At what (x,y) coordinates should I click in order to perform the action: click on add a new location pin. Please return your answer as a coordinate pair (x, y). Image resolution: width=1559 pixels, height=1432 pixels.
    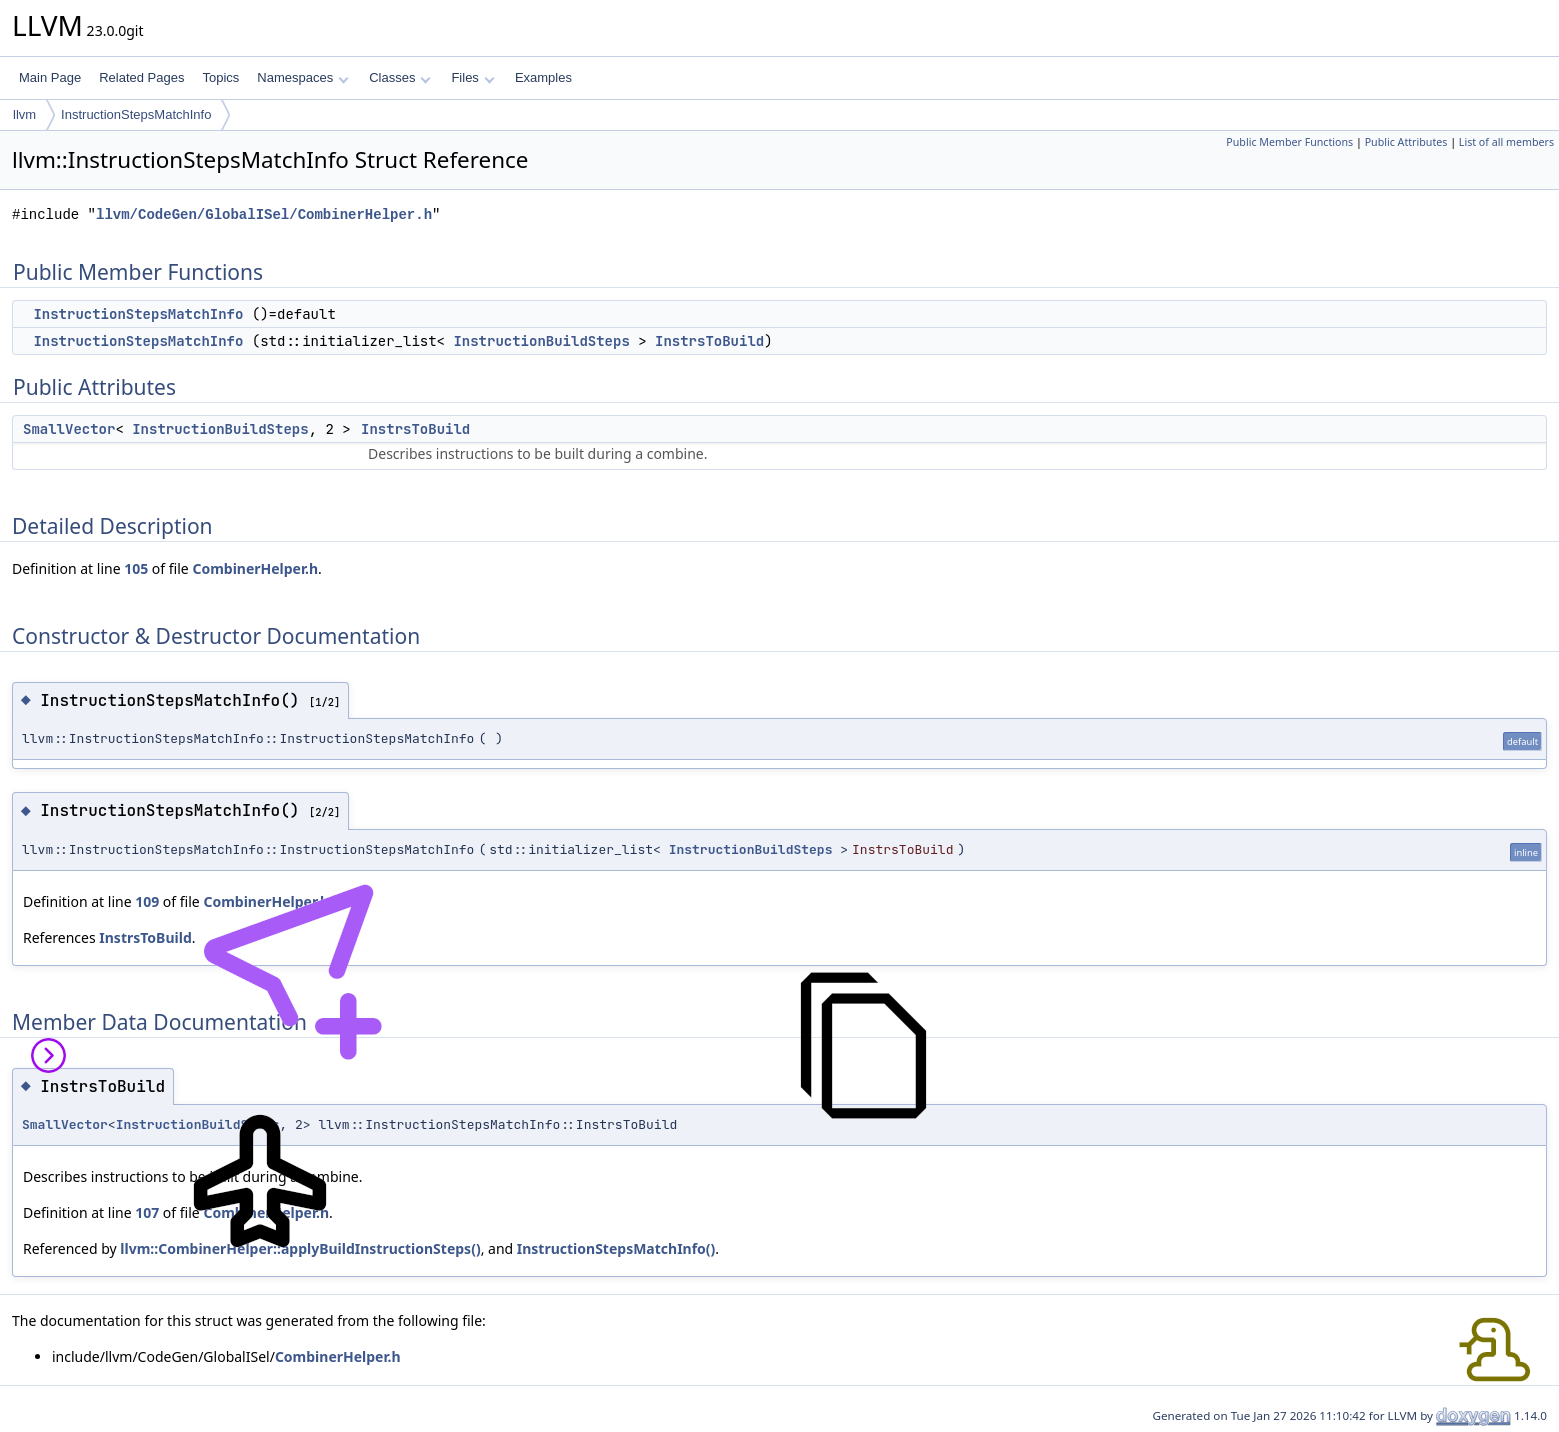
    Looking at the image, I should click on (290, 968).